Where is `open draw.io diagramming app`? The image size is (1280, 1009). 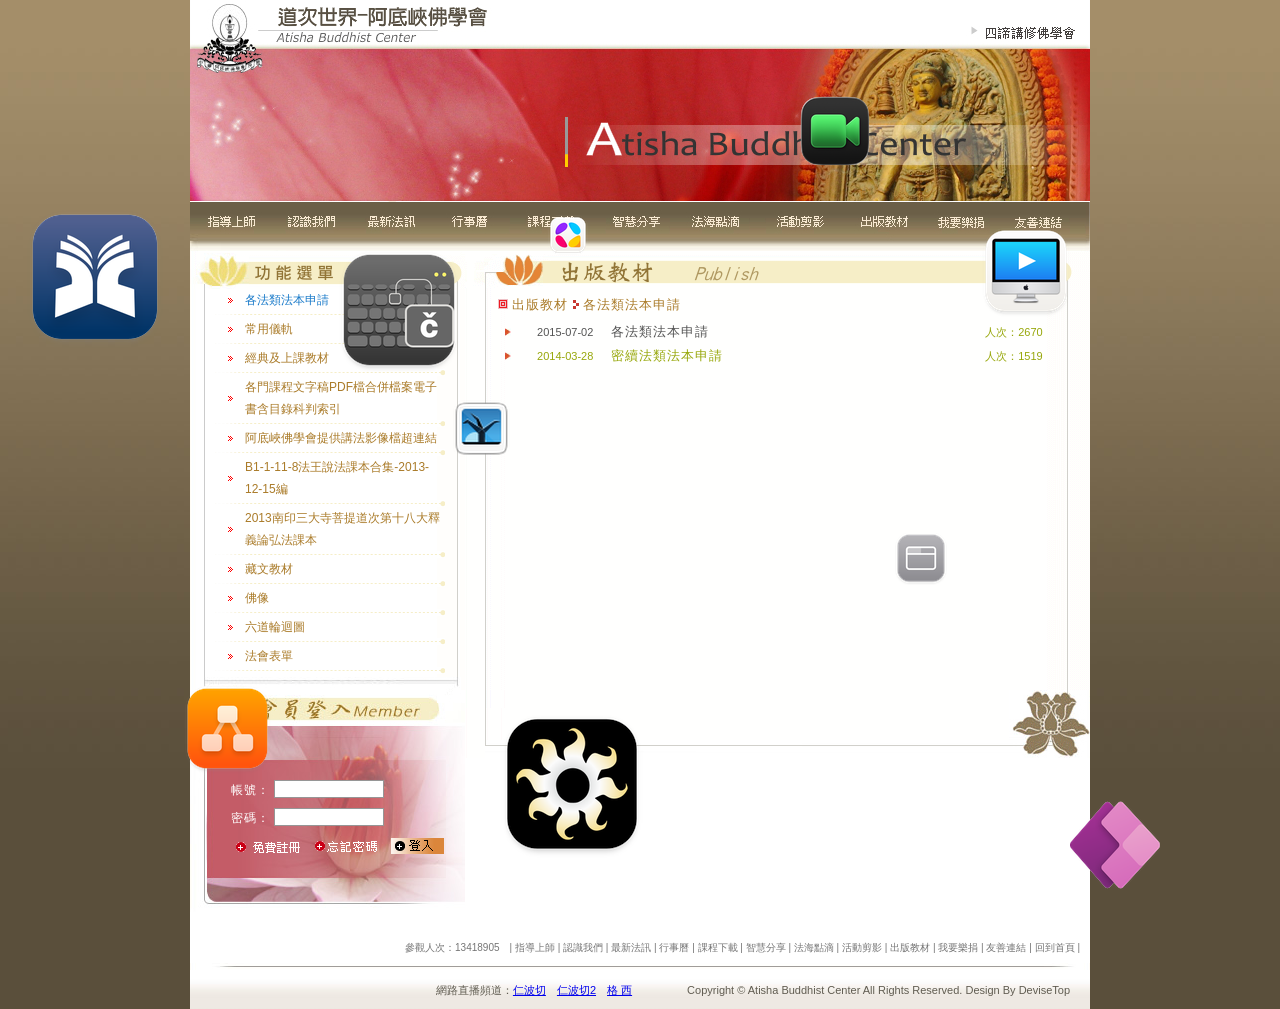 open draw.io diagramming app is located at coordinates (227, 728).